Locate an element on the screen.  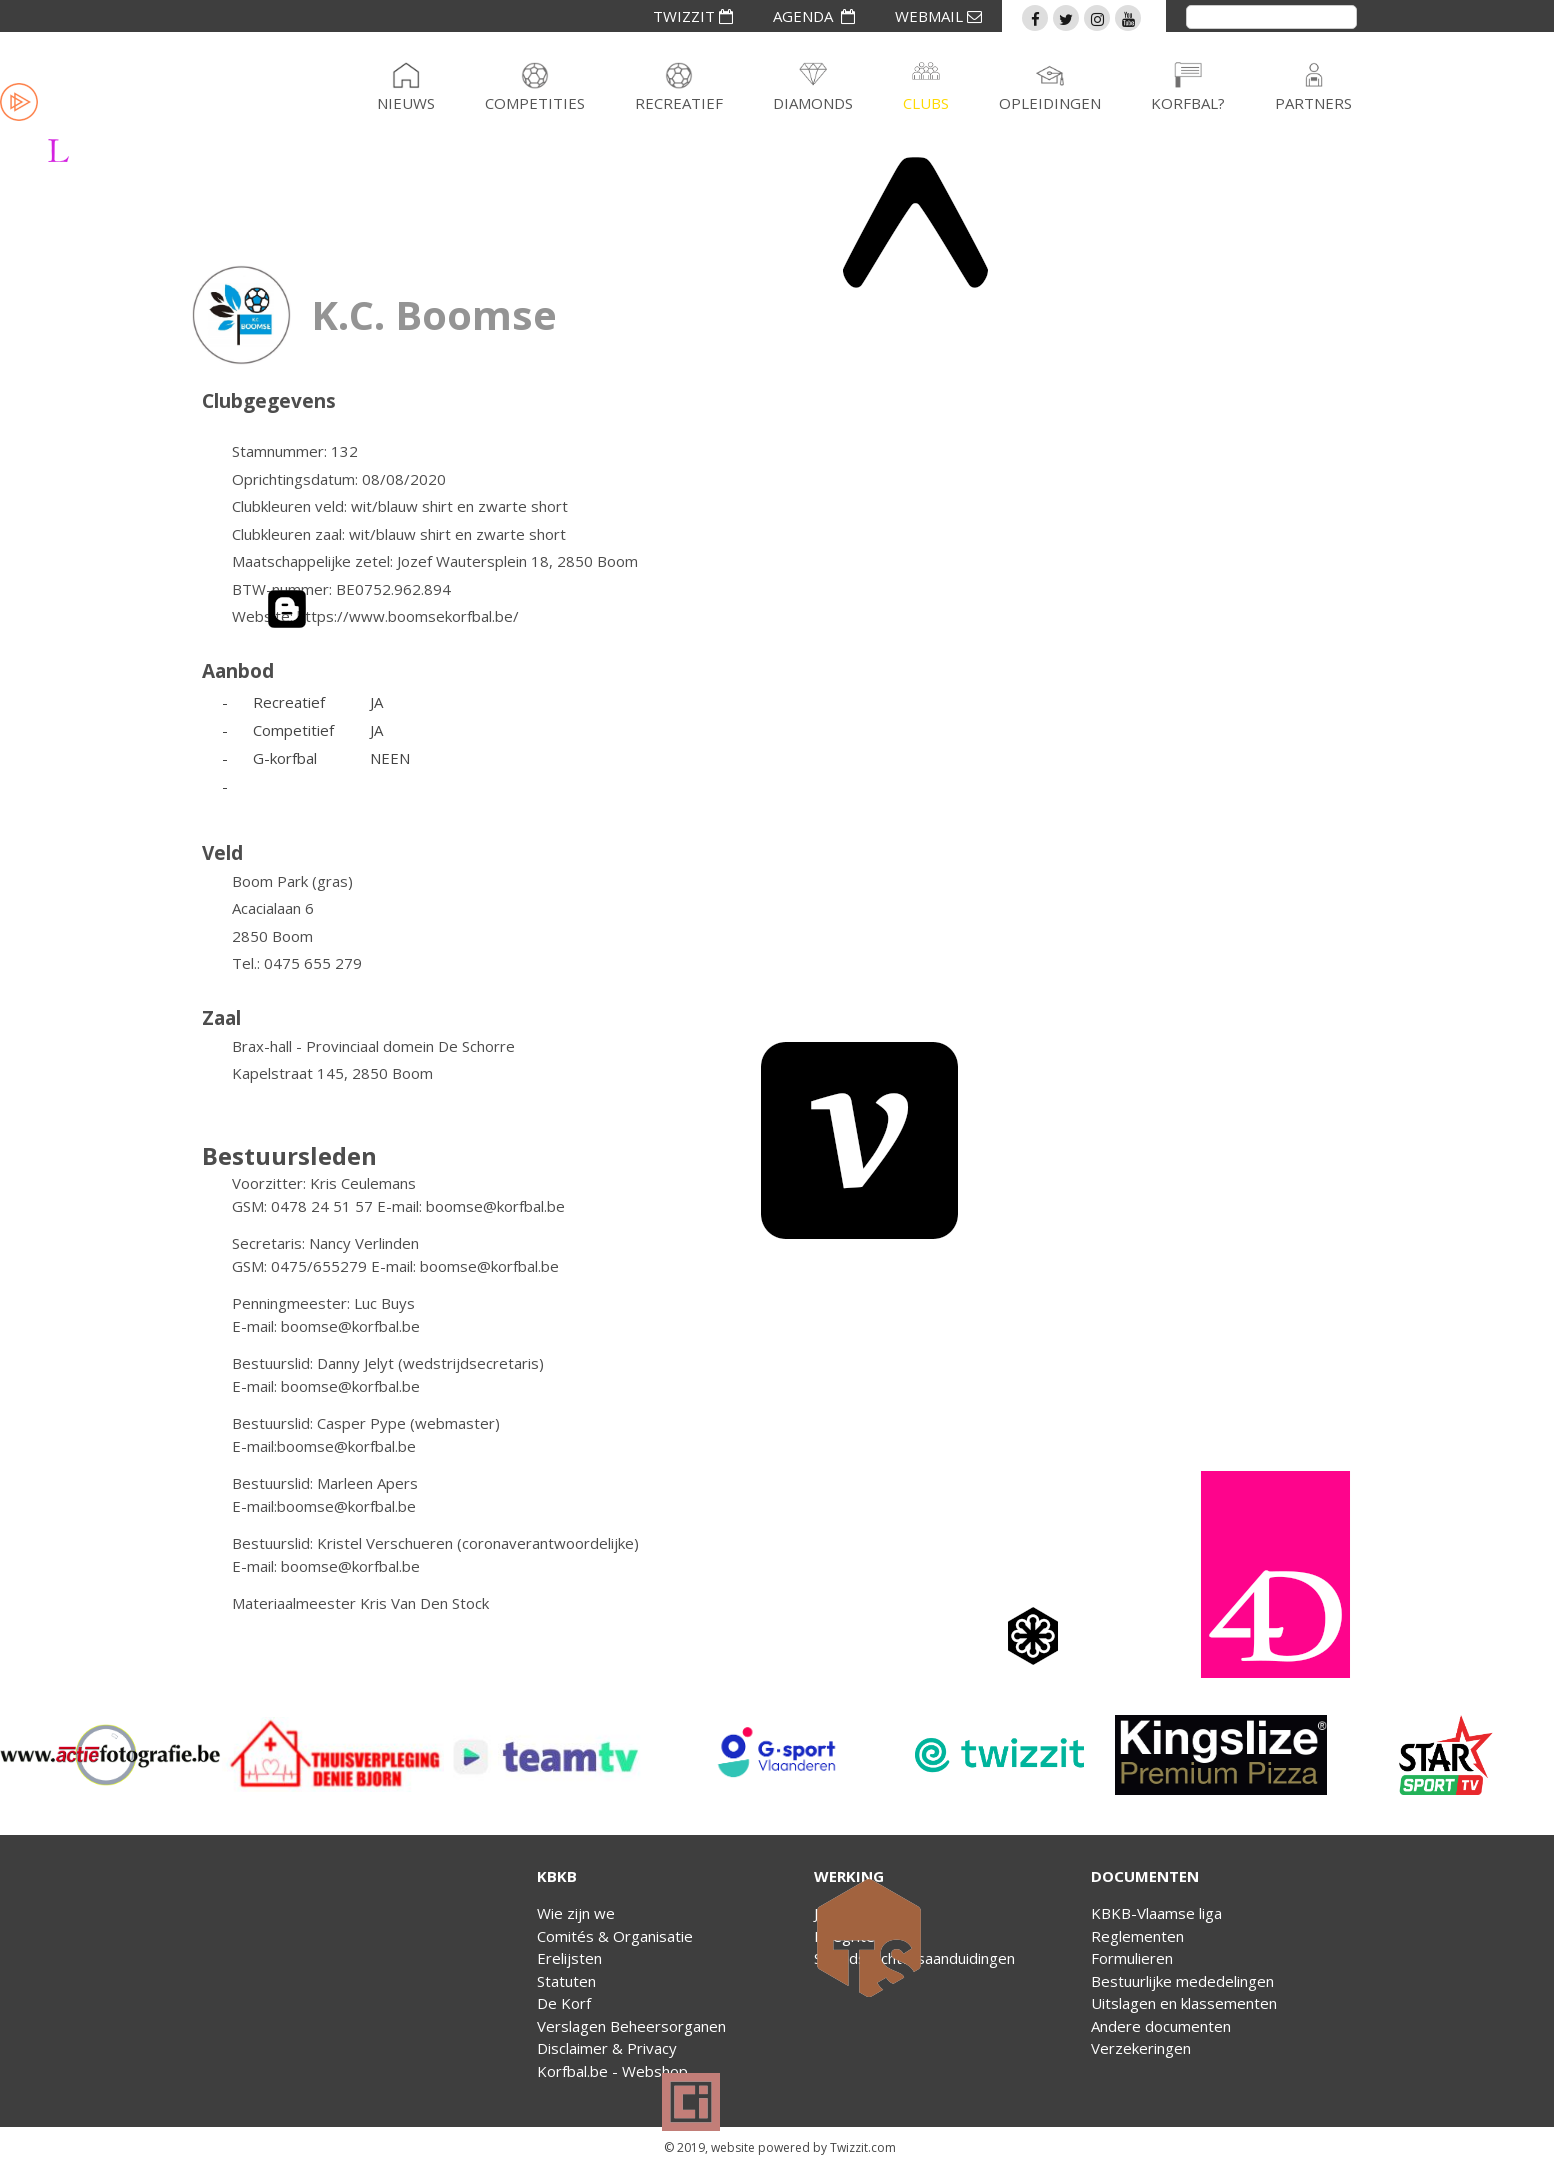
open boxy svg vector graphics editor is located at coordinates (1033, 1636).